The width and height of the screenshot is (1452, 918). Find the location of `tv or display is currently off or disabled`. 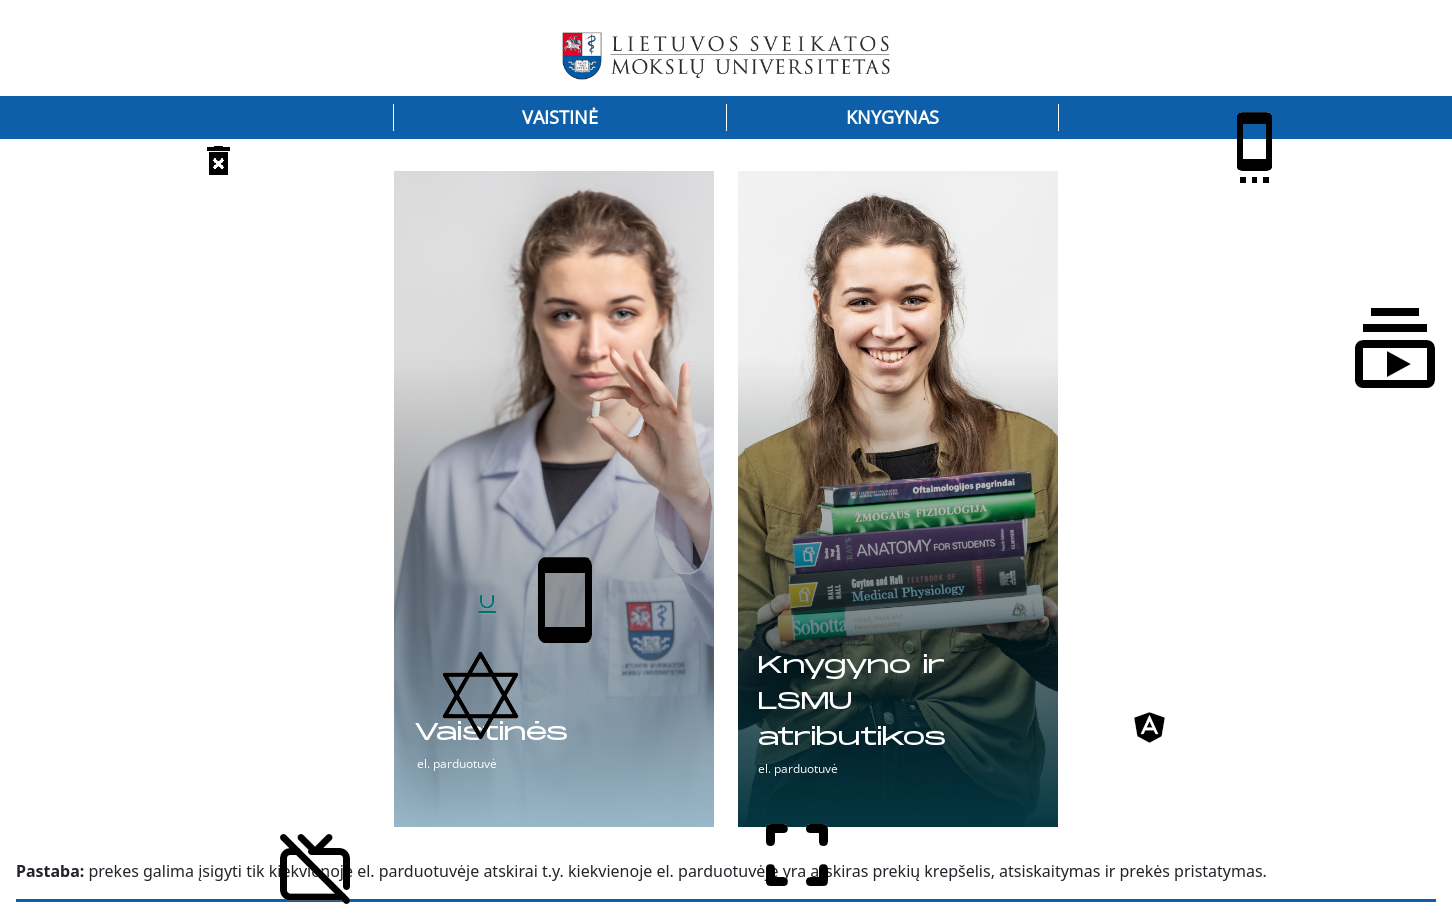

tv or display is currently off or disabled is located at coordinates (315, 869).